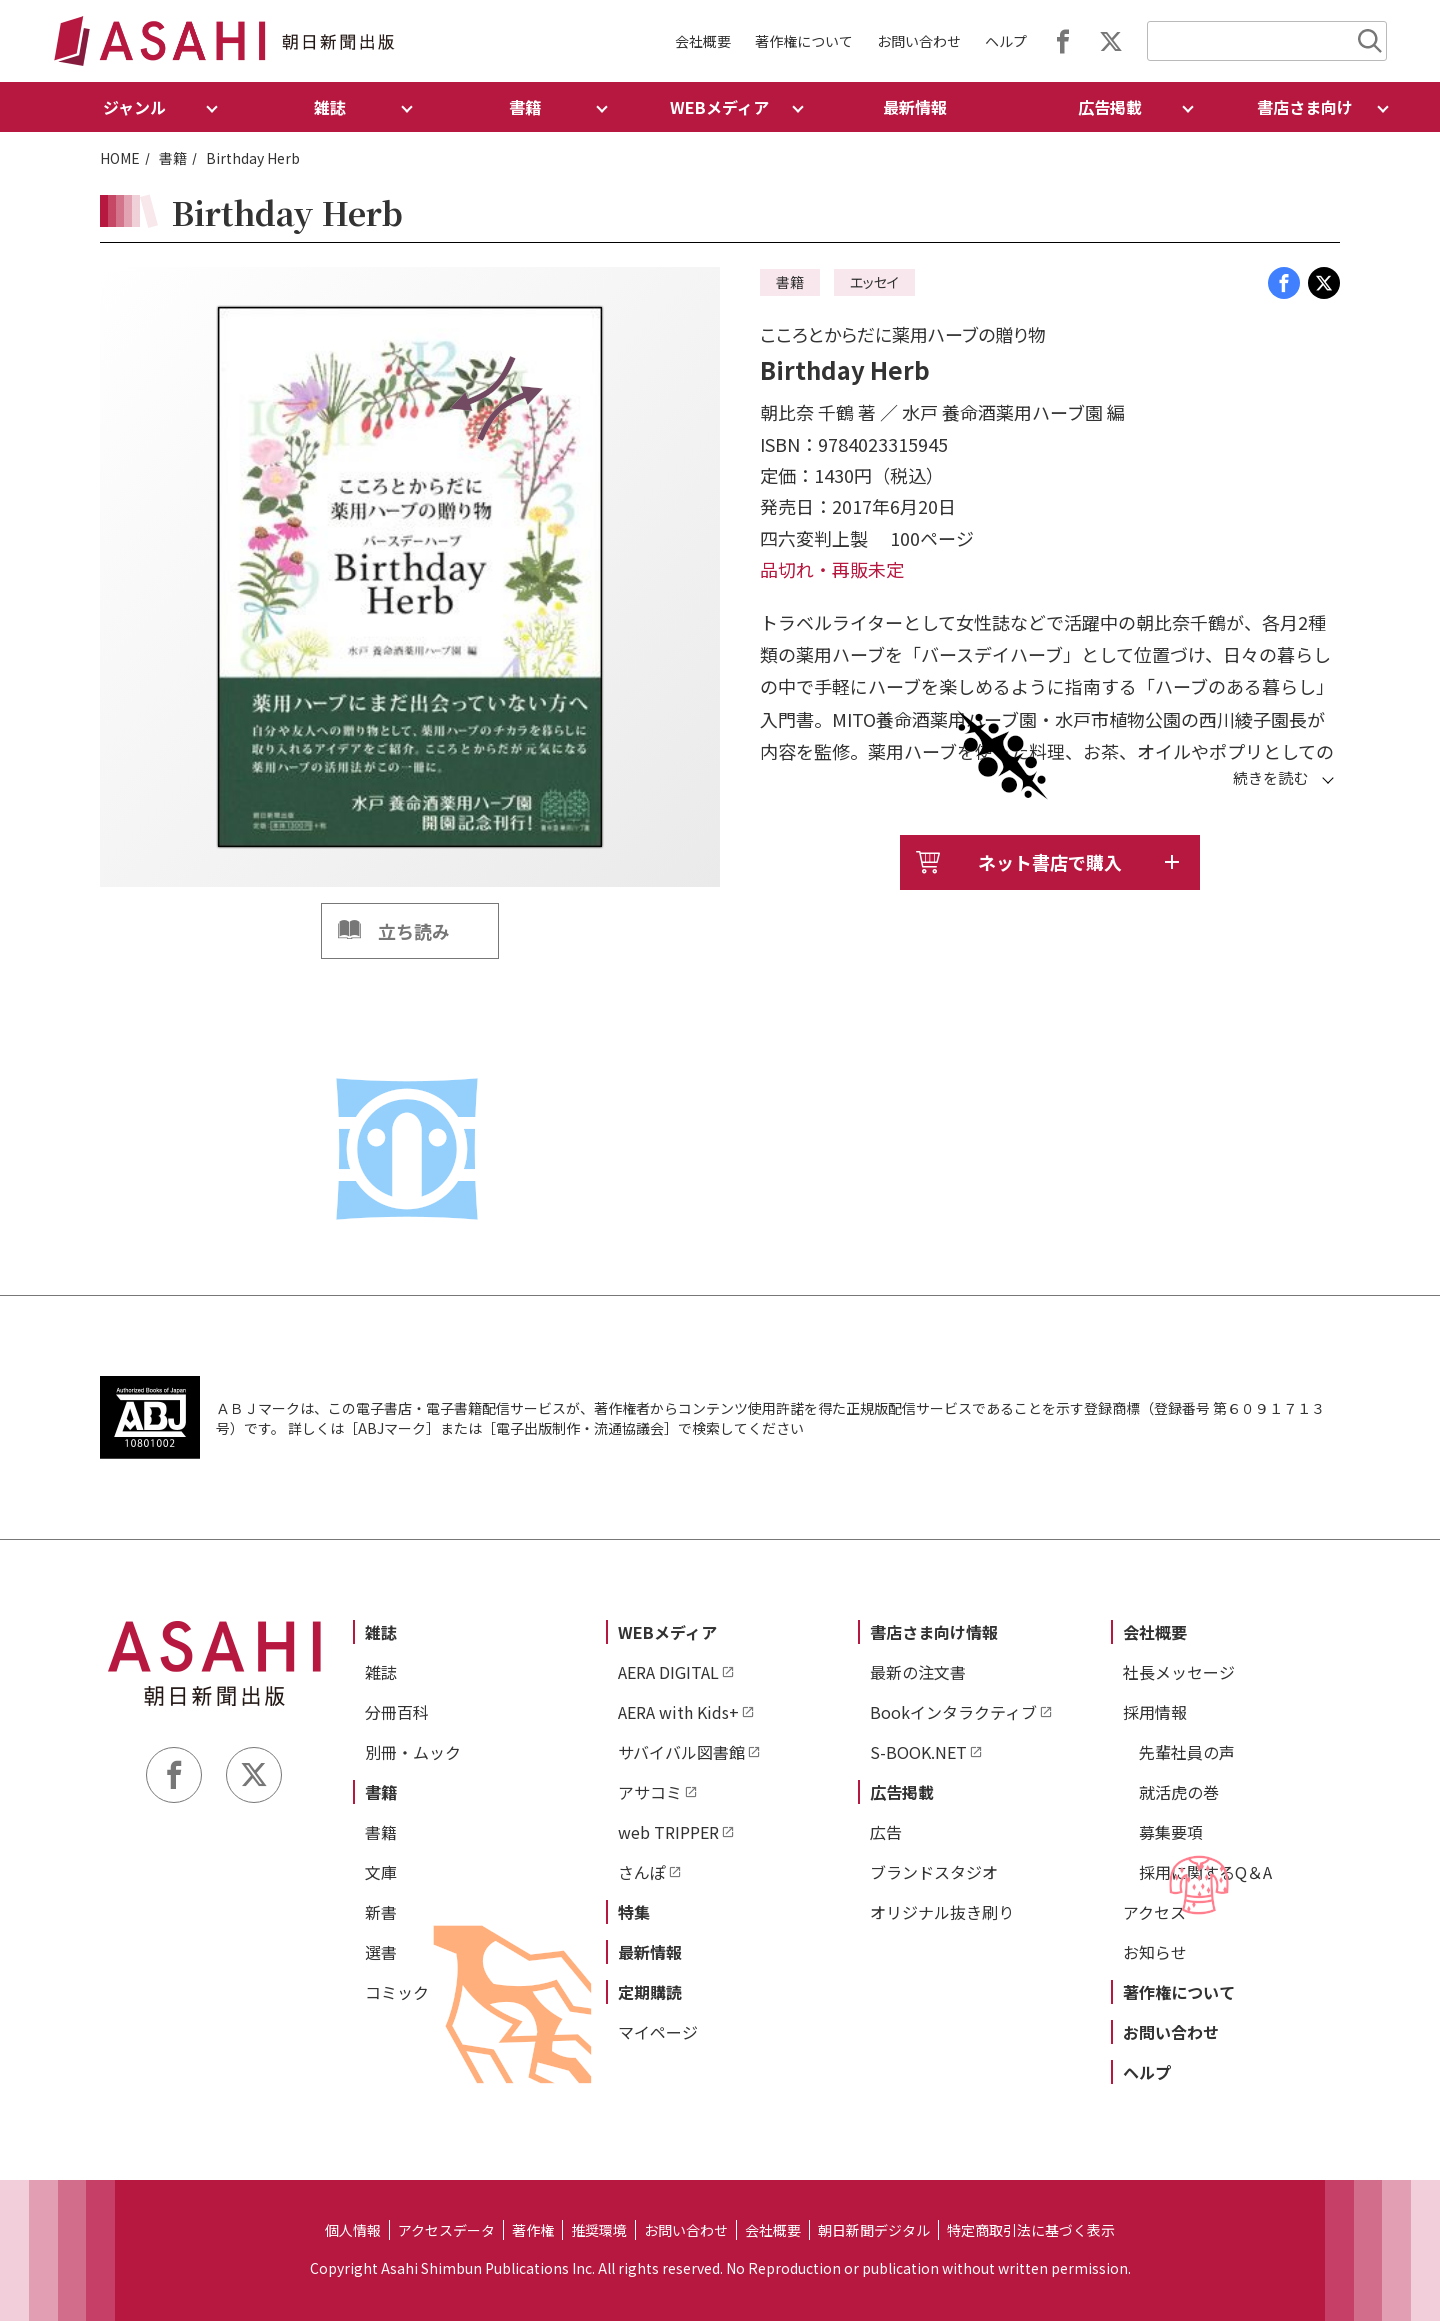 The height and width of the screenshot is (2321, 1440). Describe the element at coordinates (1002, 754) in the screenshot. I see `indicates a bleeding or infection status effect` at that location.